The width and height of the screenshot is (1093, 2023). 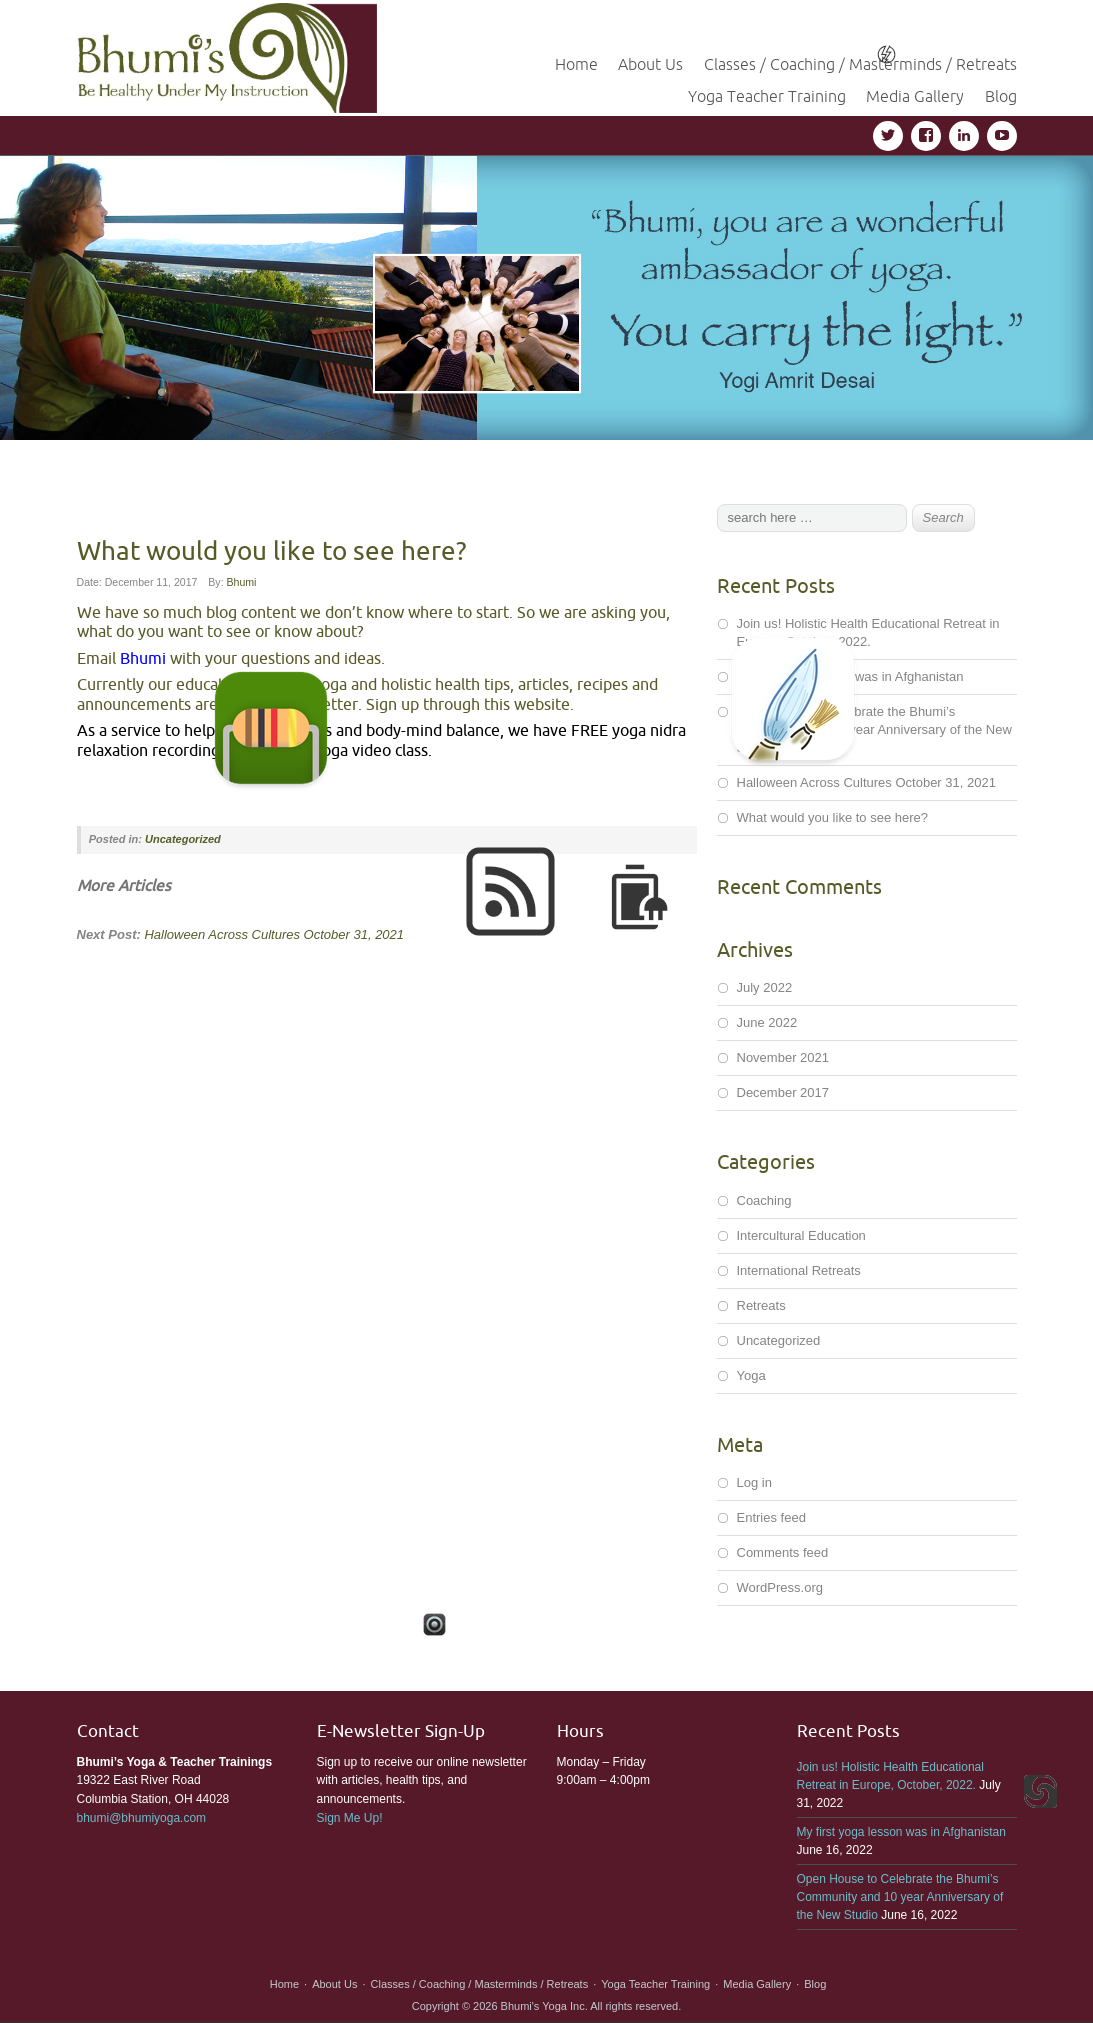 I want to click on open security and privacy settings, so click(x=434, y=1624).